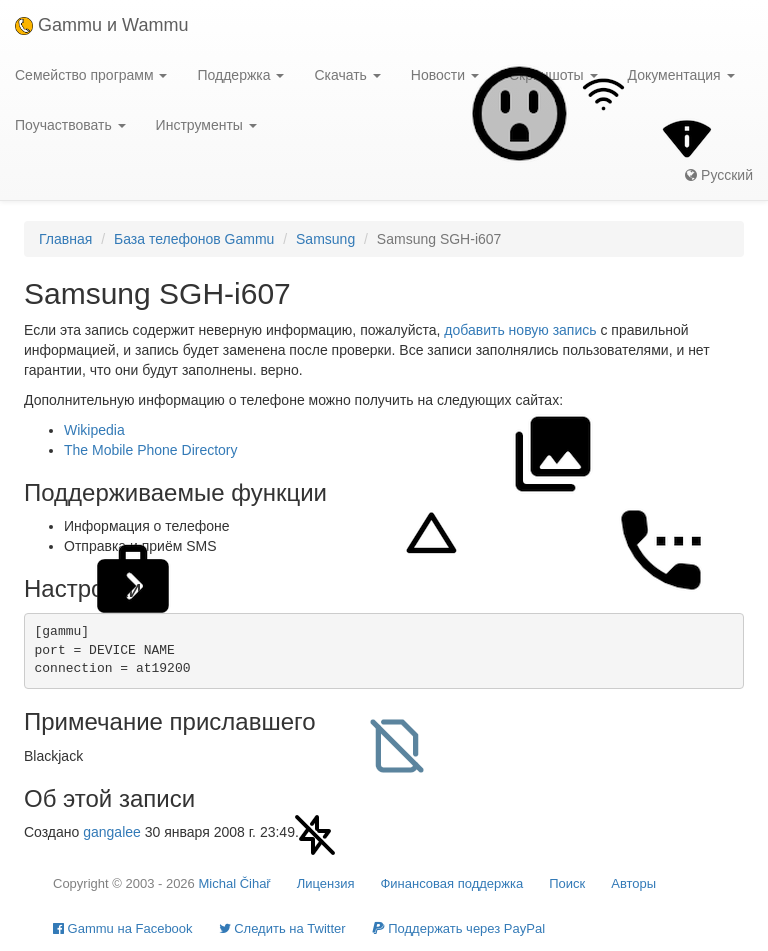 This screenshot has width=768, height=951. What do you see at coordinates (431, 531) in the screenshot?
I see `view change history or version log` at bounding box center [431, 531].